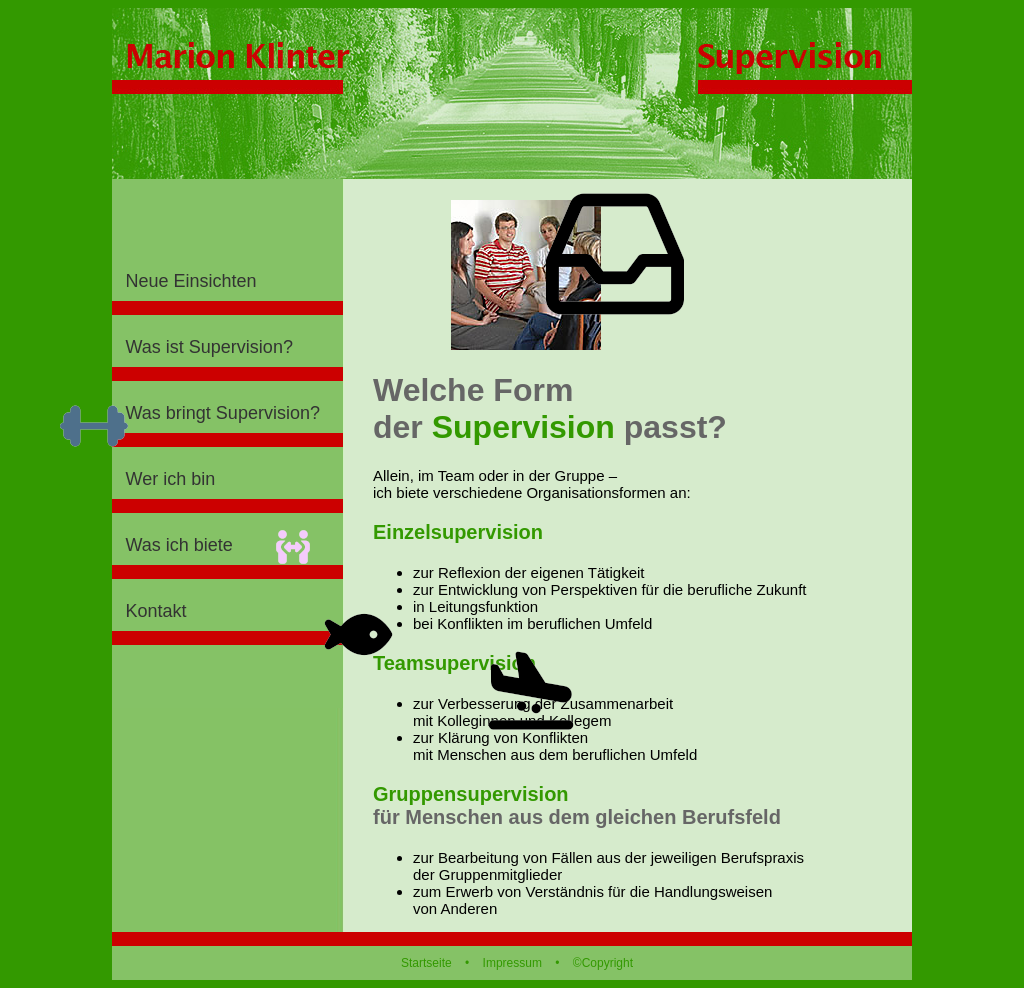  What do you see at coordinates (94, 426) in the screenshot?
I see `access fitness or workout features` at bounding box center [94, 426].